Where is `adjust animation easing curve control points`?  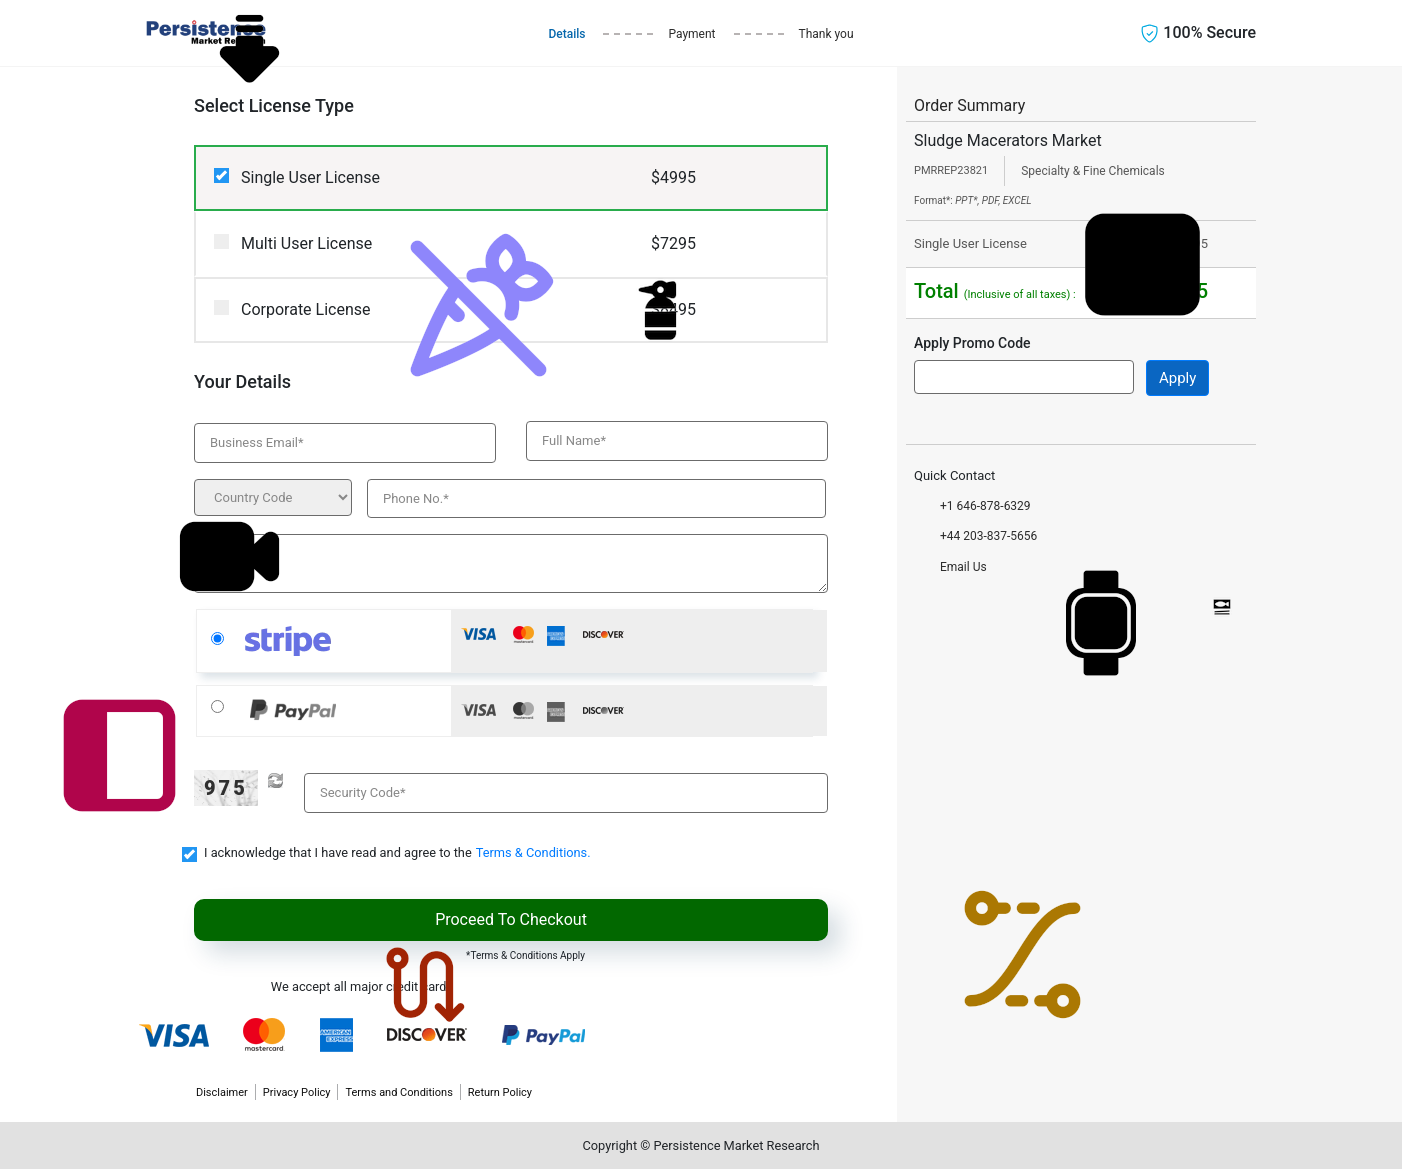 adjust animation easing curve control points is located at coordinates (1022, 954).